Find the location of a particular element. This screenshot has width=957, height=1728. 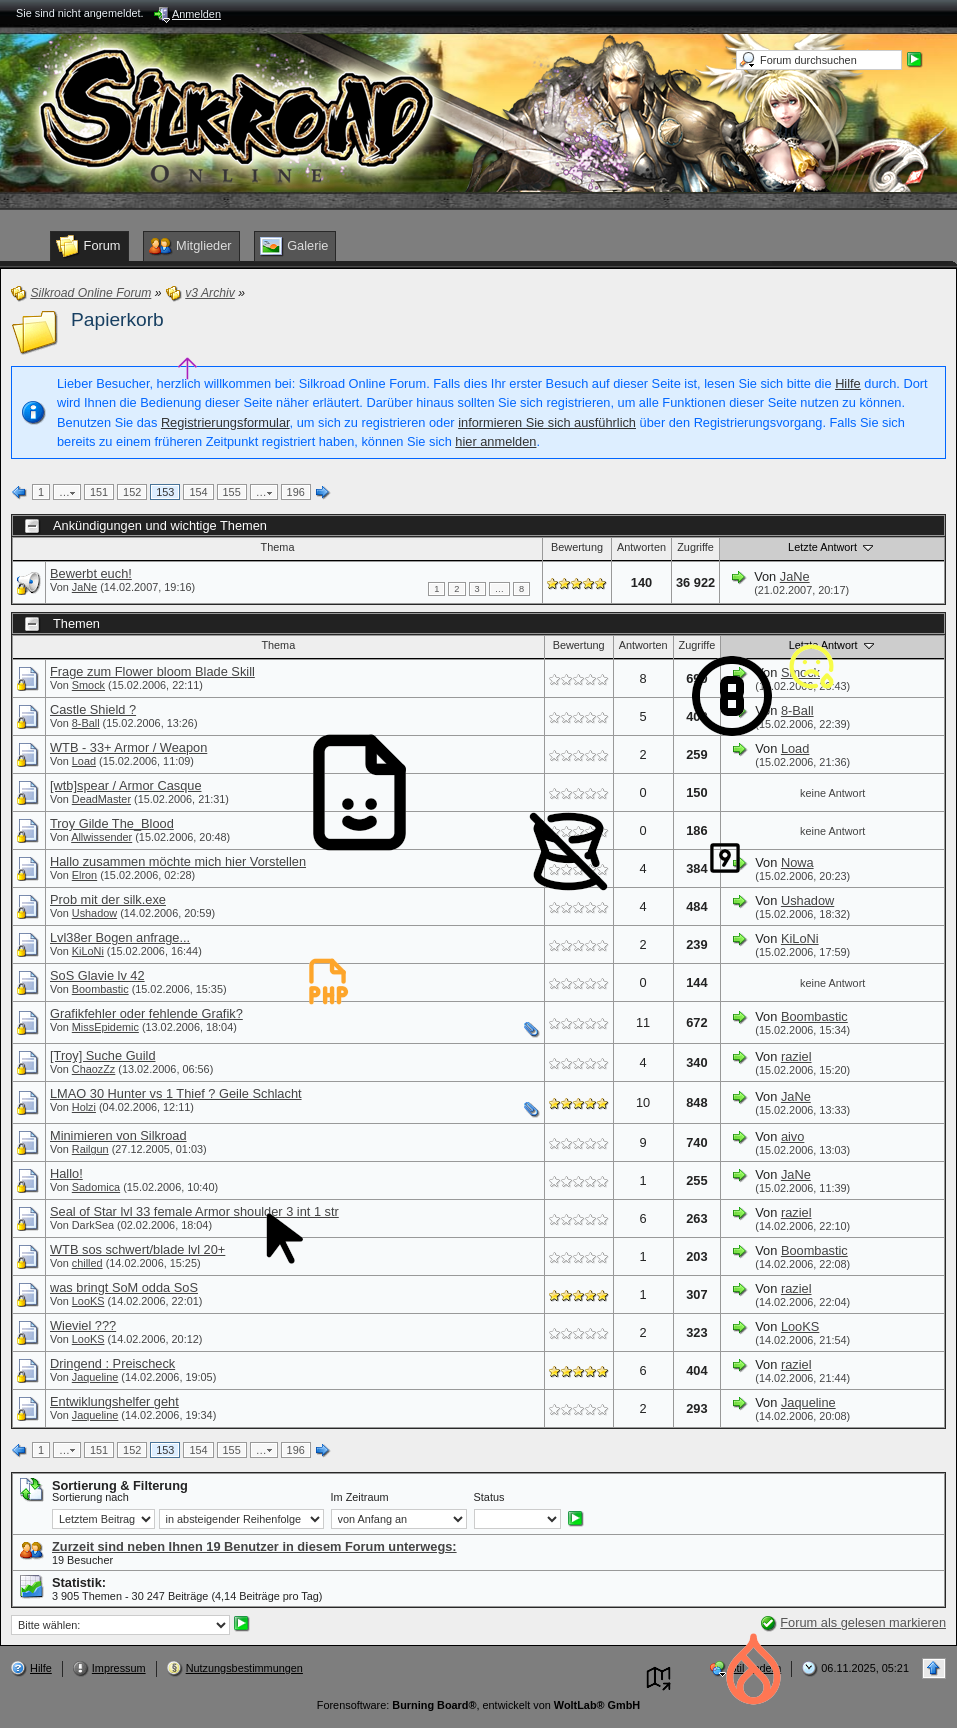

indicates step 8 in a multi-step process is located at coordinates (732, 696).